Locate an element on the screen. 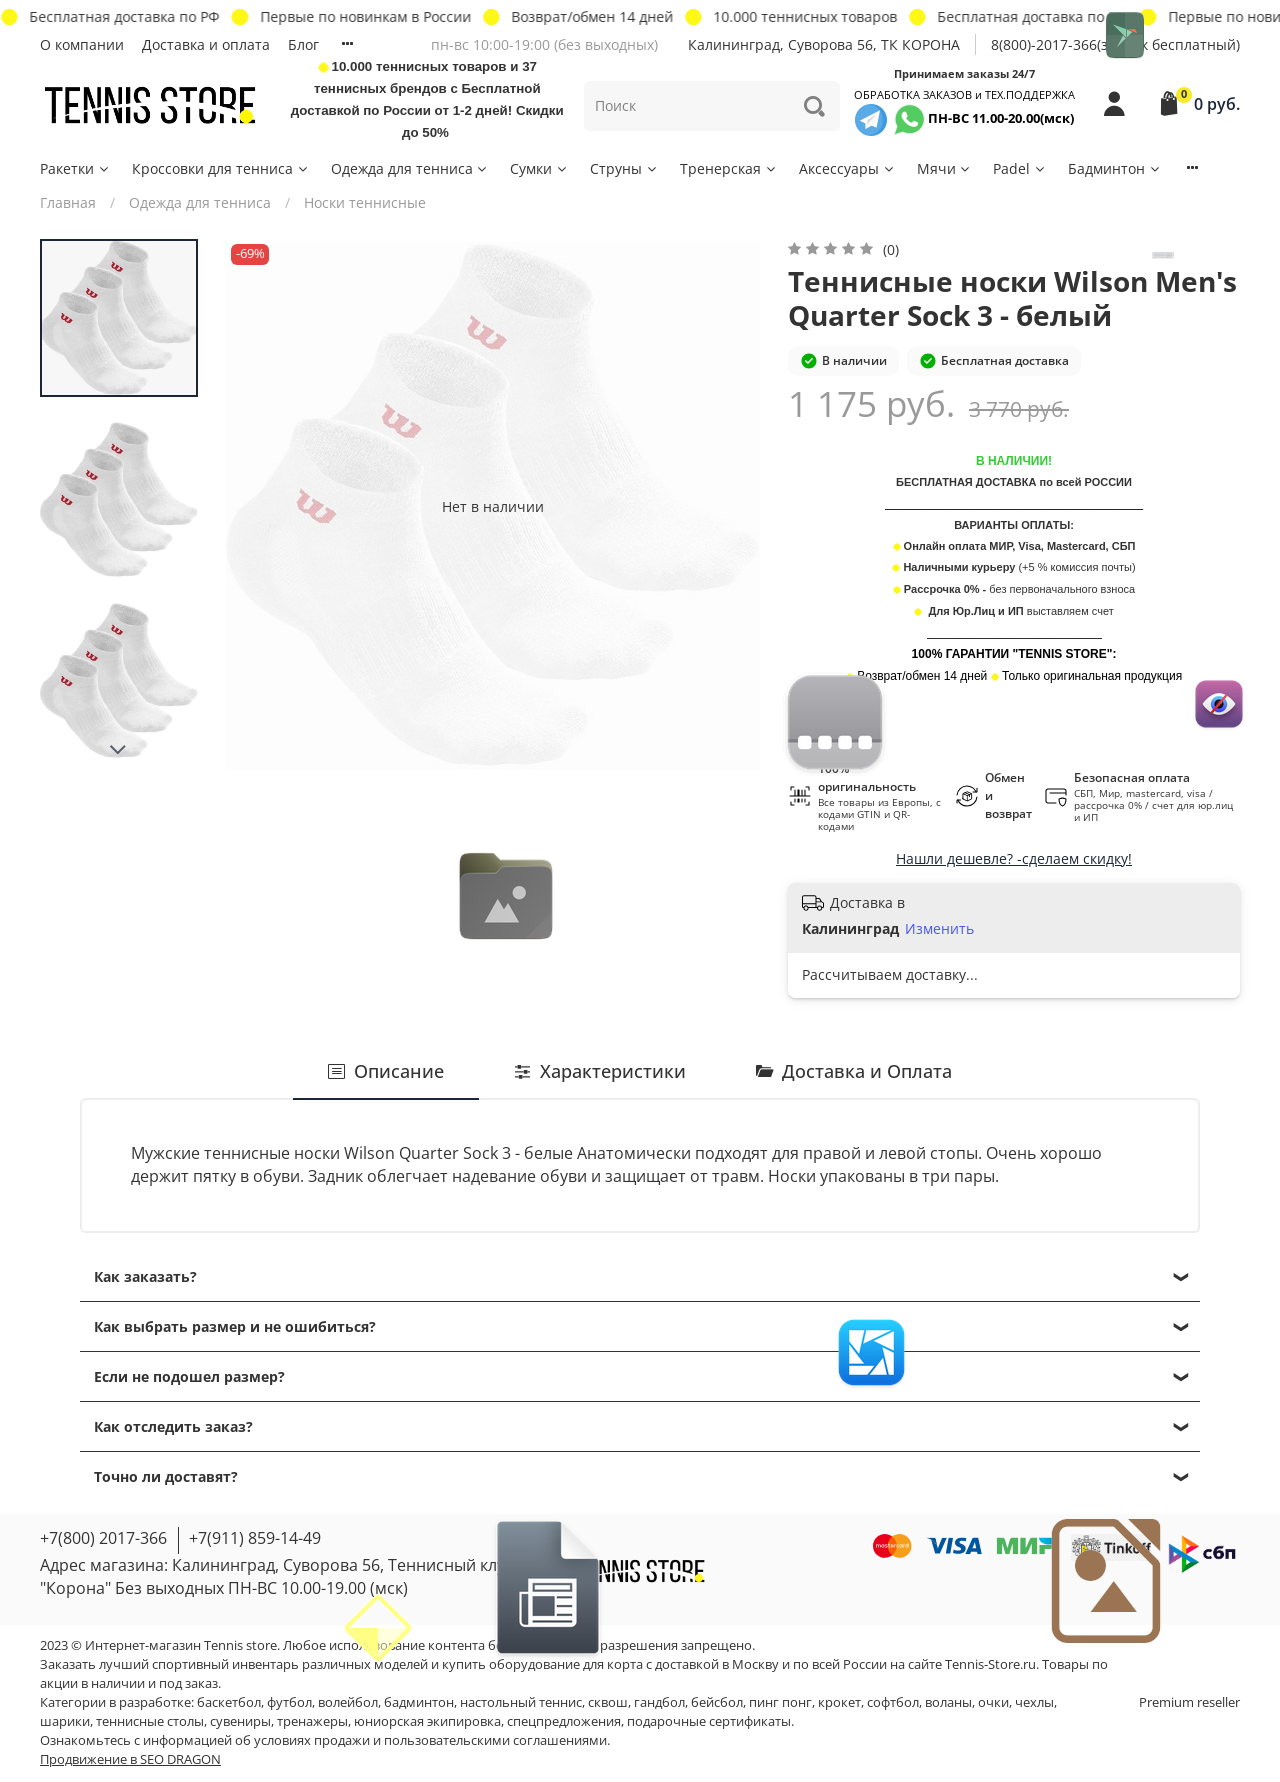  open Lens, a Kubernetes IDE for managing clusters is located at coordinates (871, 1352).